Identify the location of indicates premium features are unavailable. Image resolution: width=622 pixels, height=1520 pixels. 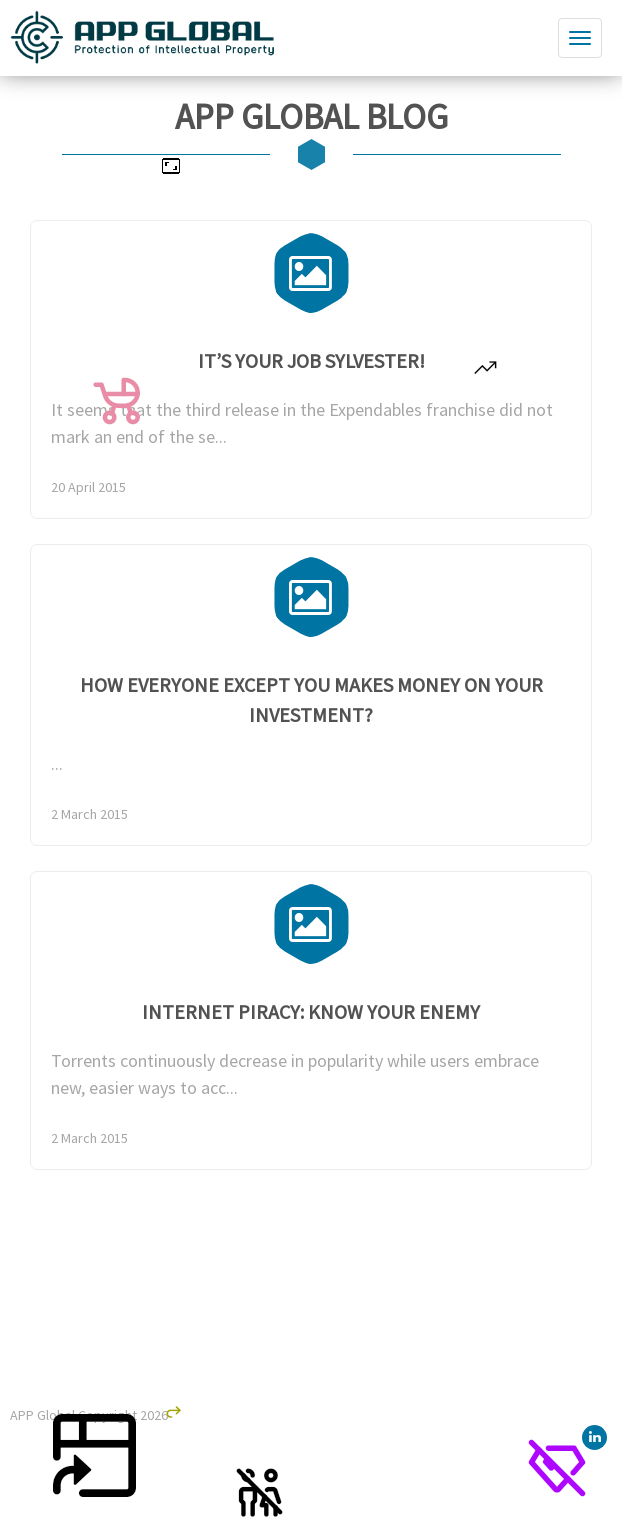
(557, 1468).